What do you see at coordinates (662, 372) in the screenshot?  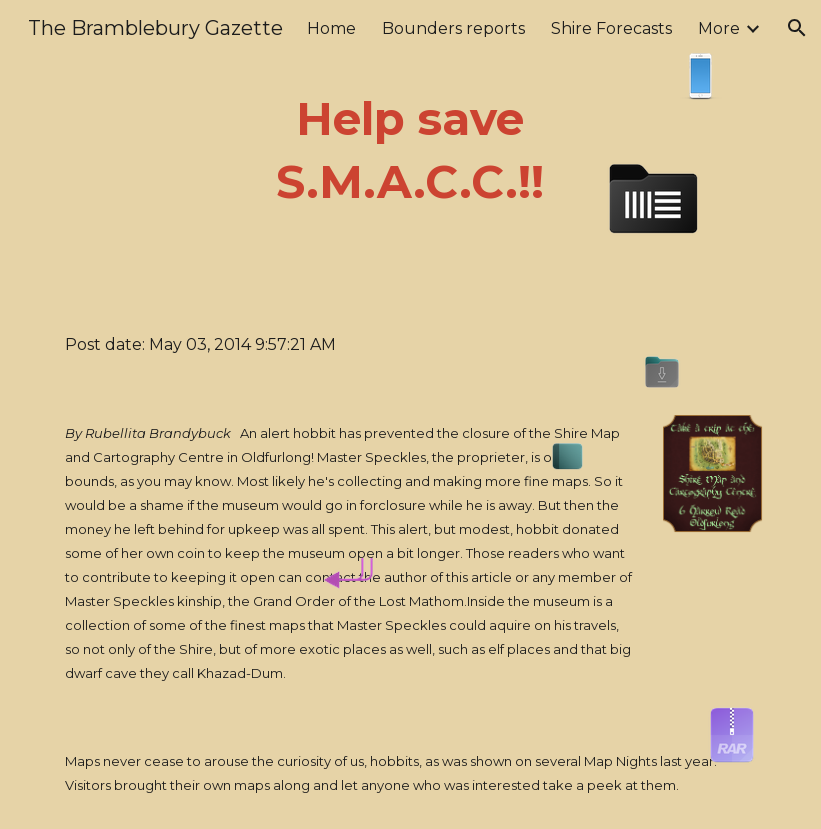 I see `open your downloads folder` at bounding box center [662, 372].